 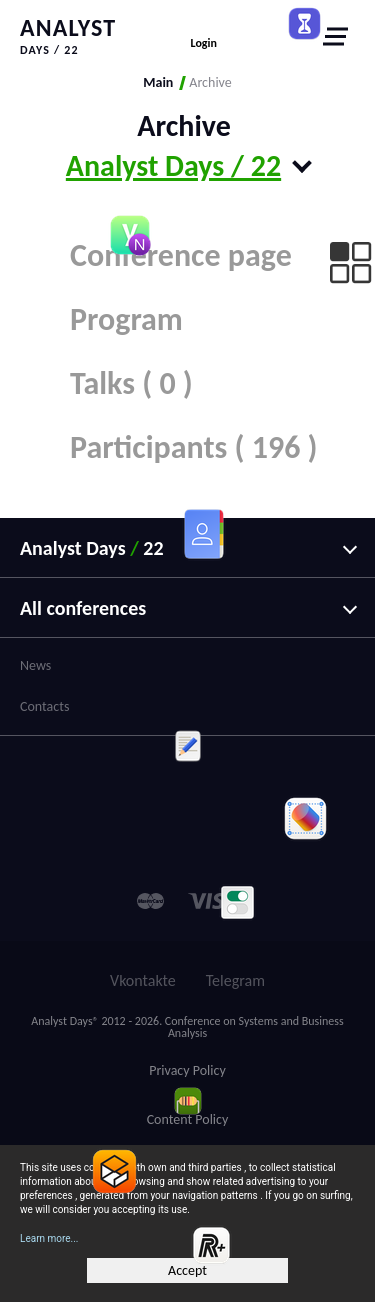 What do you see at coordinates (237, 902) in the screenshot?
I see `open gnome tweaks settings application` at bounding box center [237, 902].